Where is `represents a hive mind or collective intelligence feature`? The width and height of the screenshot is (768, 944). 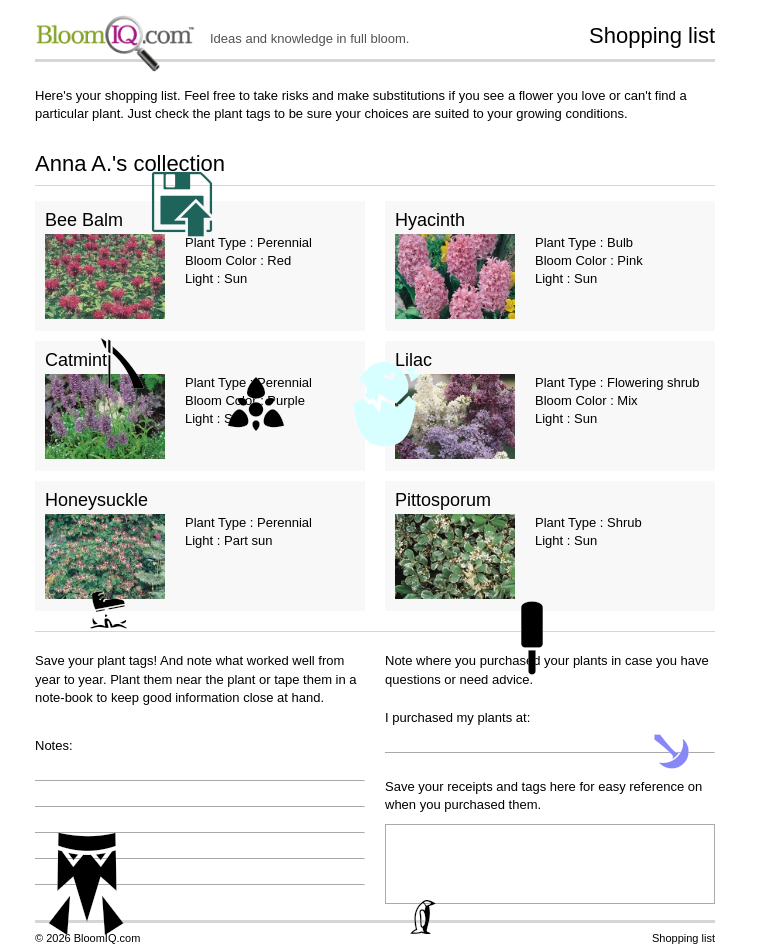
represents a hive mind or collective intelligence feature is located at coordinates (256, 404).